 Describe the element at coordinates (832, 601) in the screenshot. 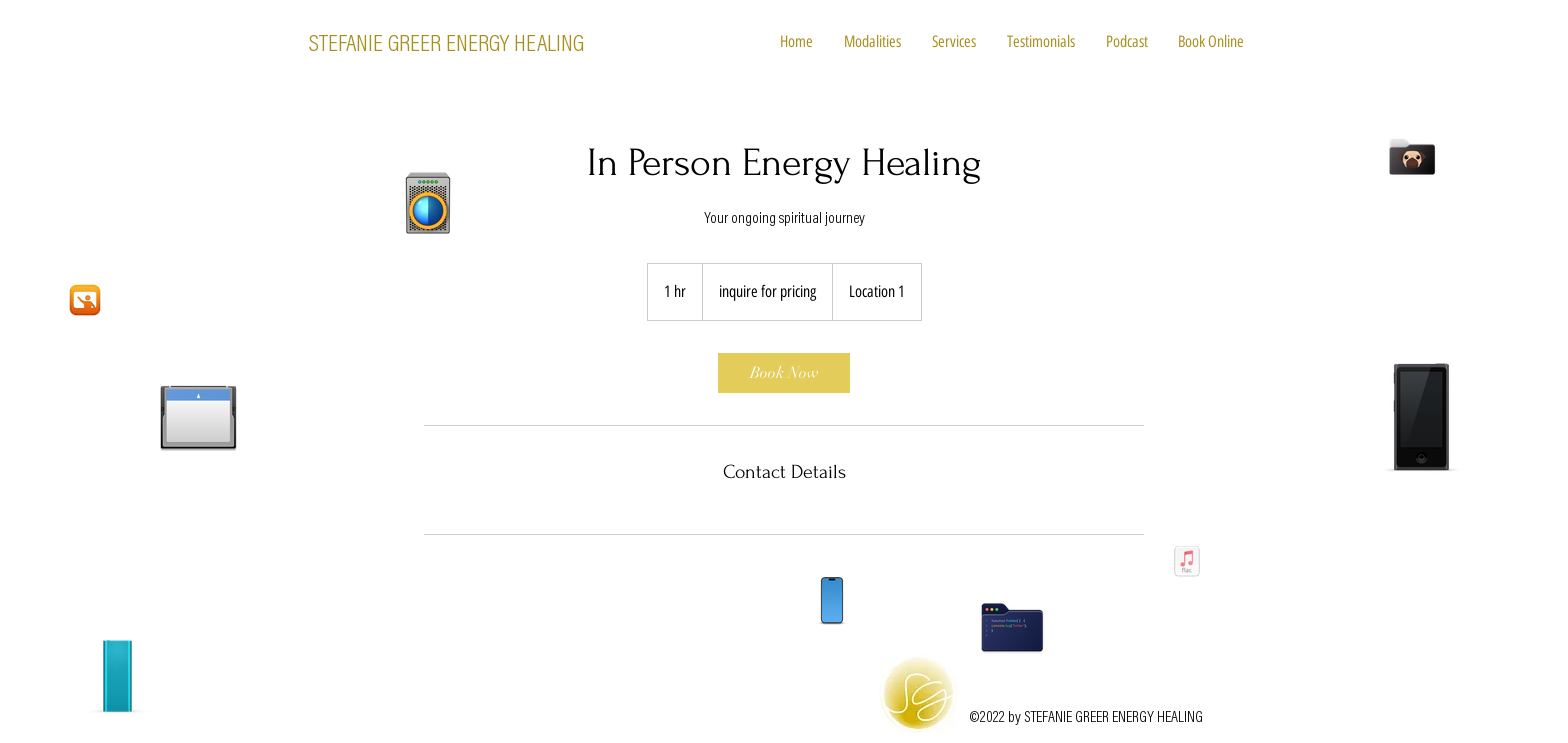

I see `iPhone 15 device icon` at that location.